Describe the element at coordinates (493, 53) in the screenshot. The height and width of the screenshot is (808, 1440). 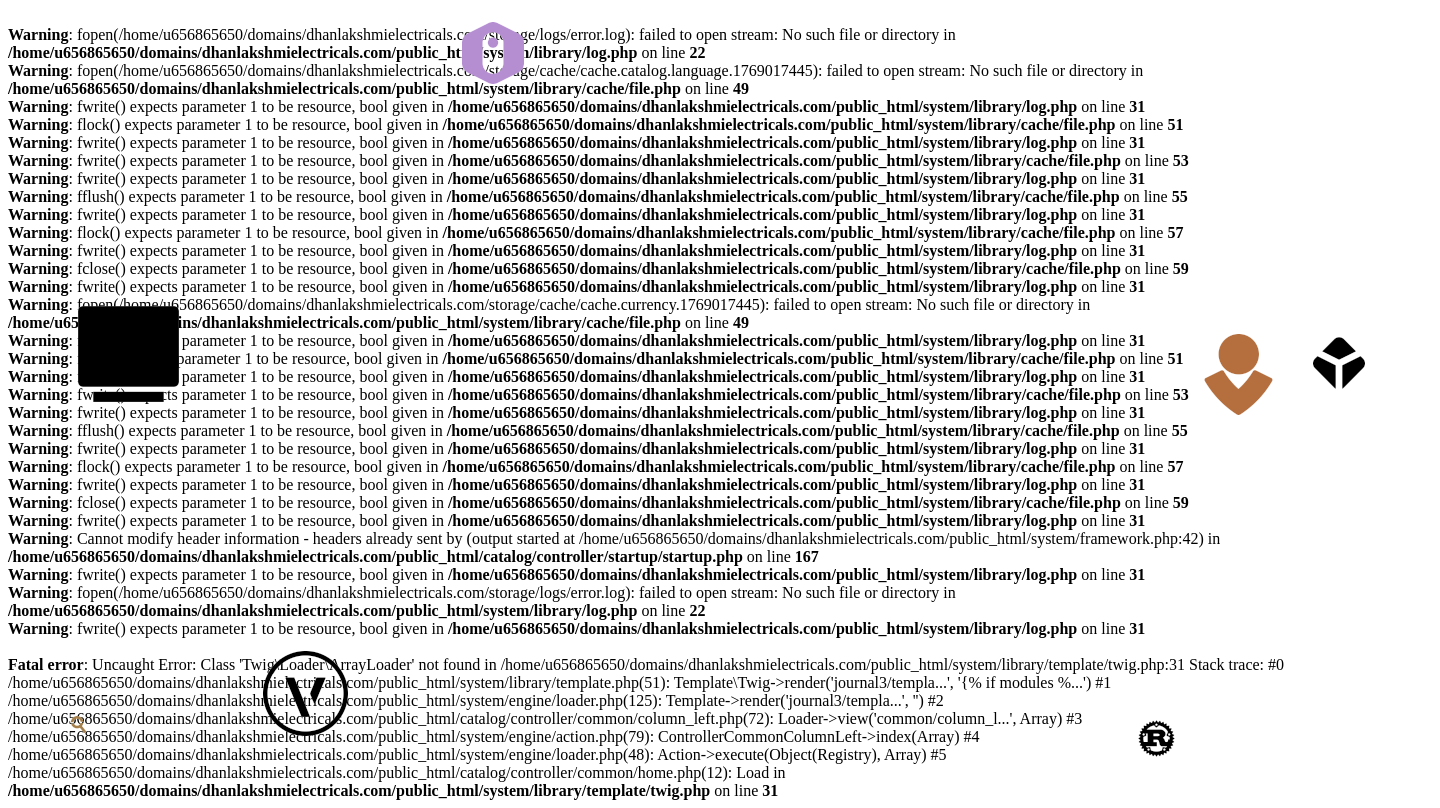
I see `open the refine app` at that location.